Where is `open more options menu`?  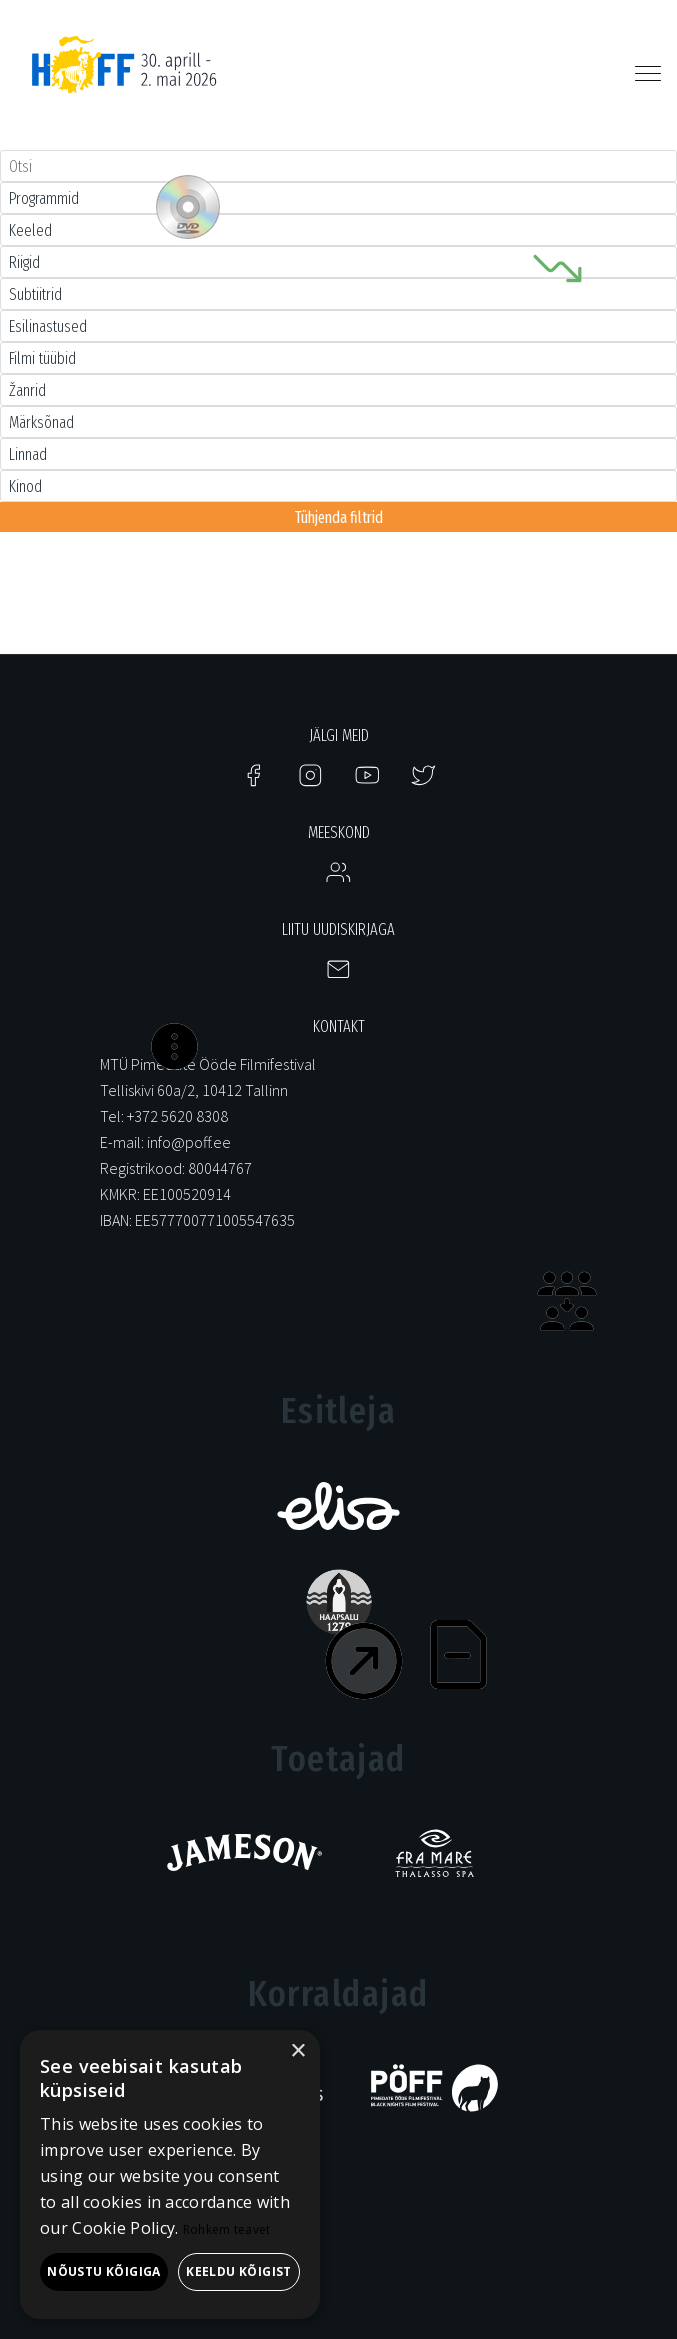
open more options menu is located at coordinates (174, 1046).